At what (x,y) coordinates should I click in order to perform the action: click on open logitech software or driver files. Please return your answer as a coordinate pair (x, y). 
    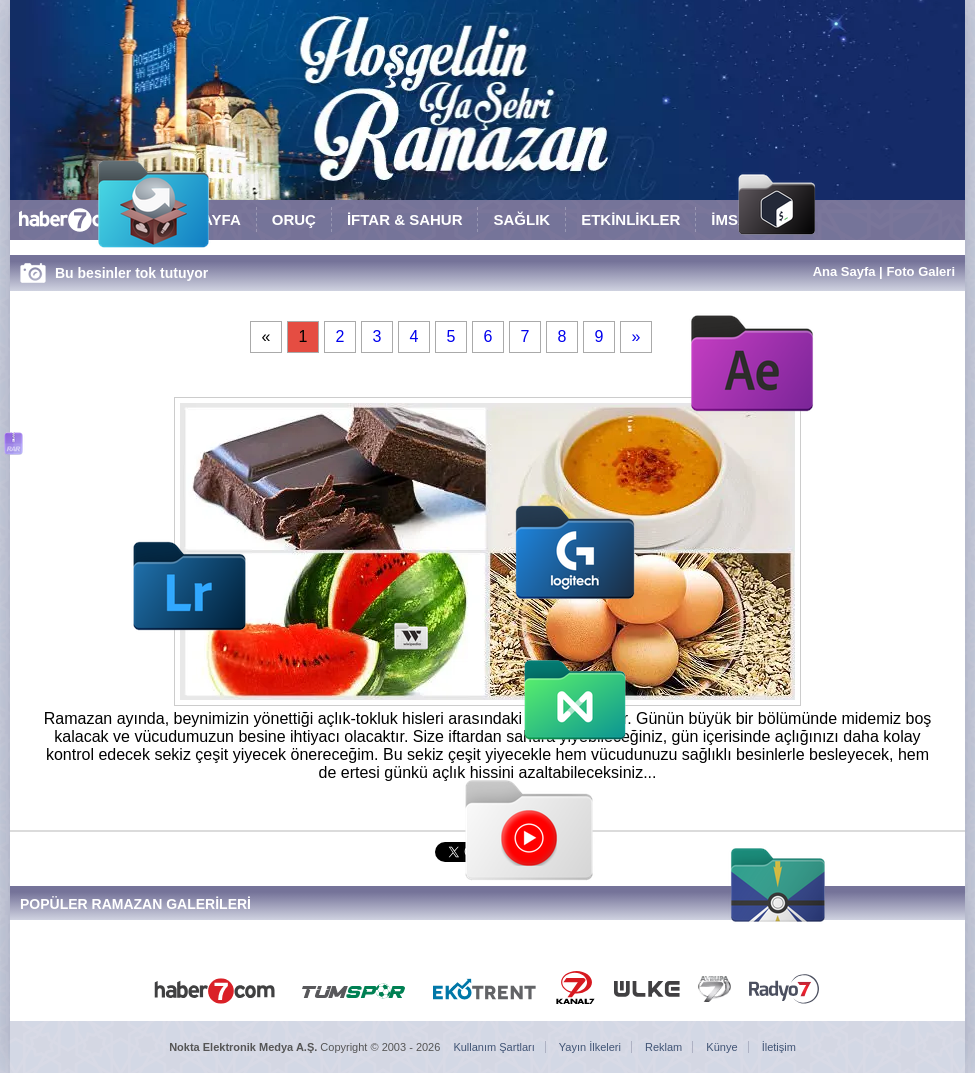
    Looking at the image, I should click on (574, 555).